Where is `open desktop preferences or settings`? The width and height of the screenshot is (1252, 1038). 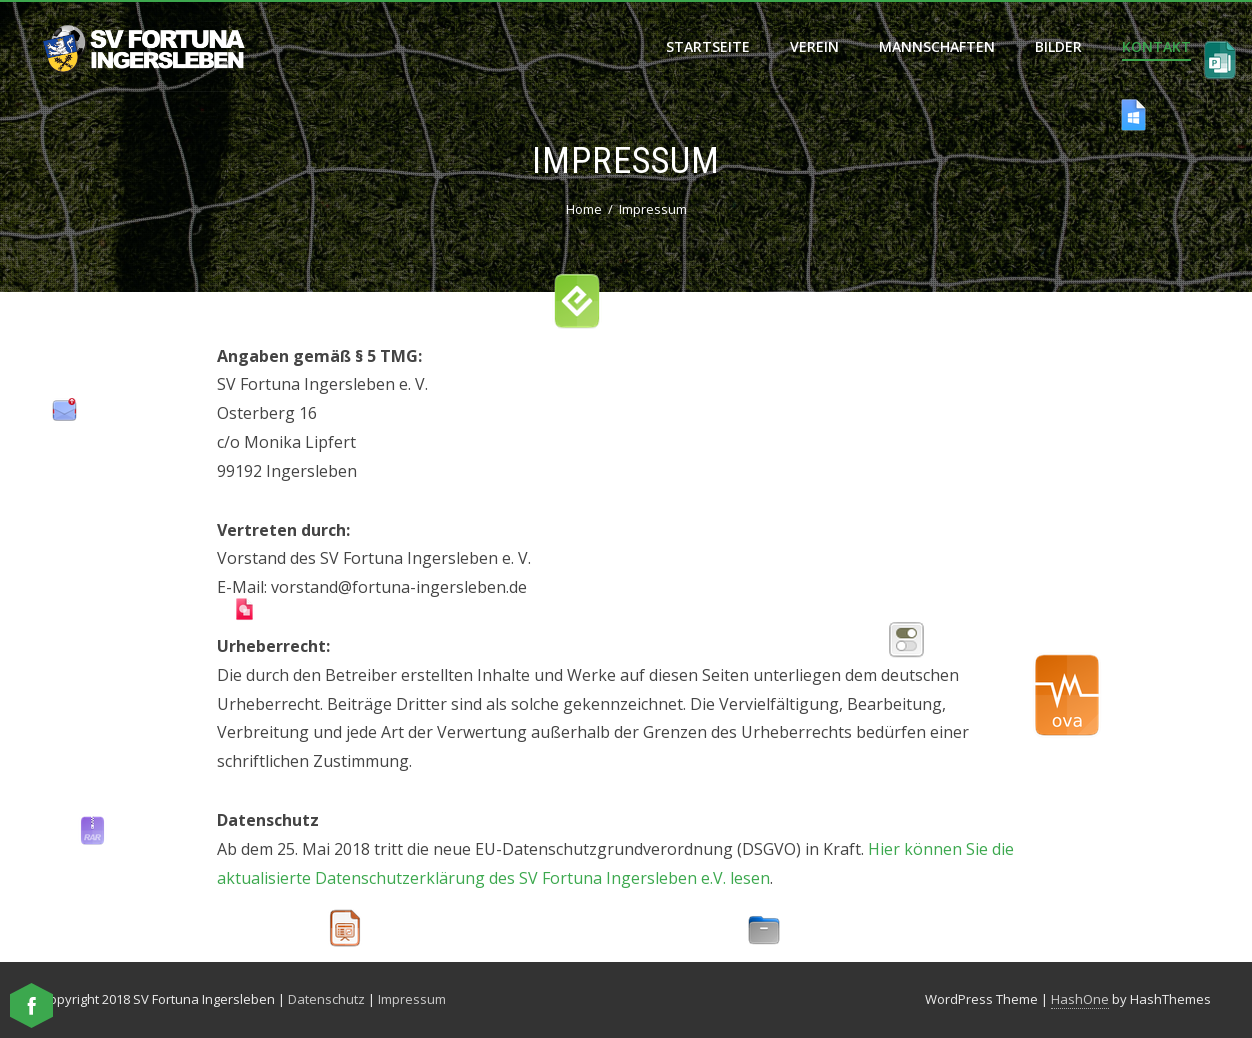
open desktop preferences or settings is located at coordinates (906, 639).